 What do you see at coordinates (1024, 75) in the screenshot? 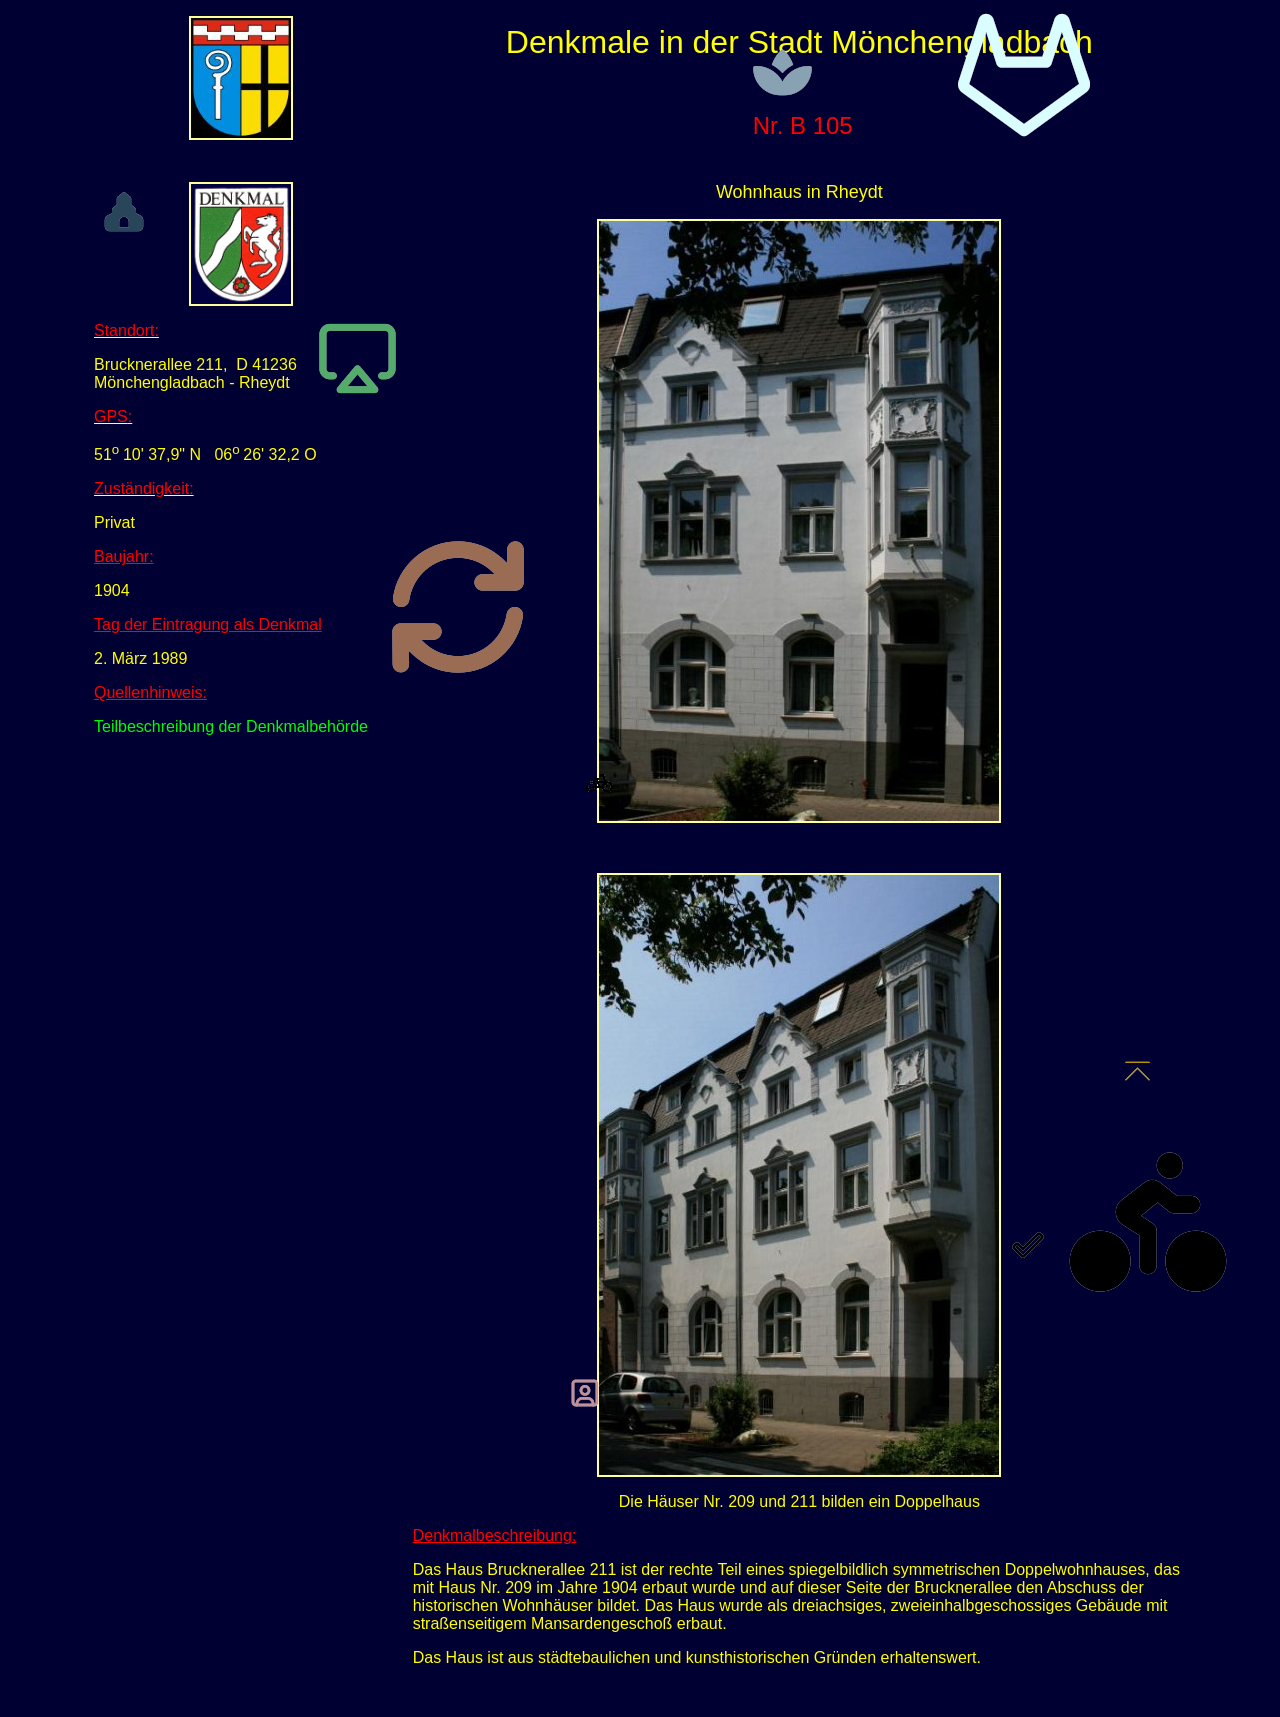
I see `open GitLab repository` at bounding box center [1024, 75].